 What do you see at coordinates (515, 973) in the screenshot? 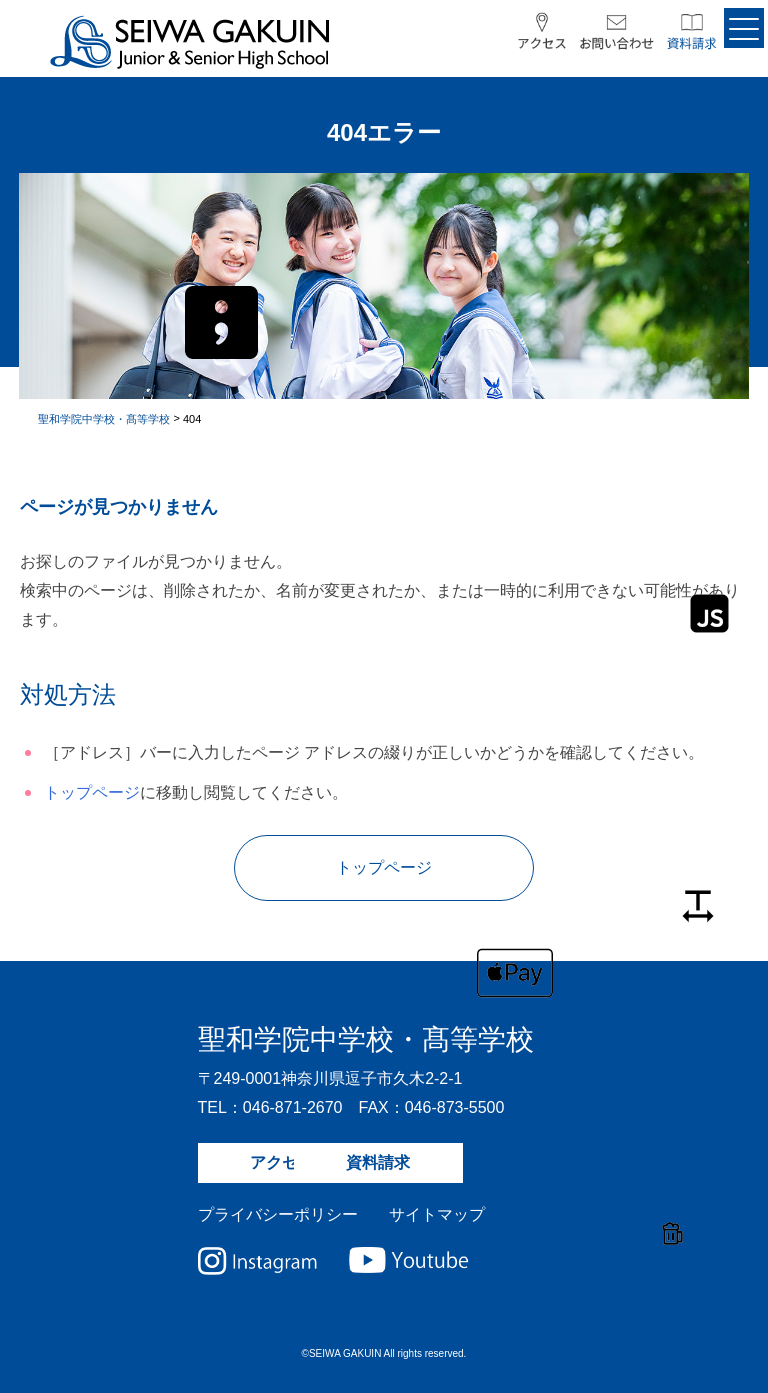
I see `pay with Apple Pay` at bounding box center [515, 973].